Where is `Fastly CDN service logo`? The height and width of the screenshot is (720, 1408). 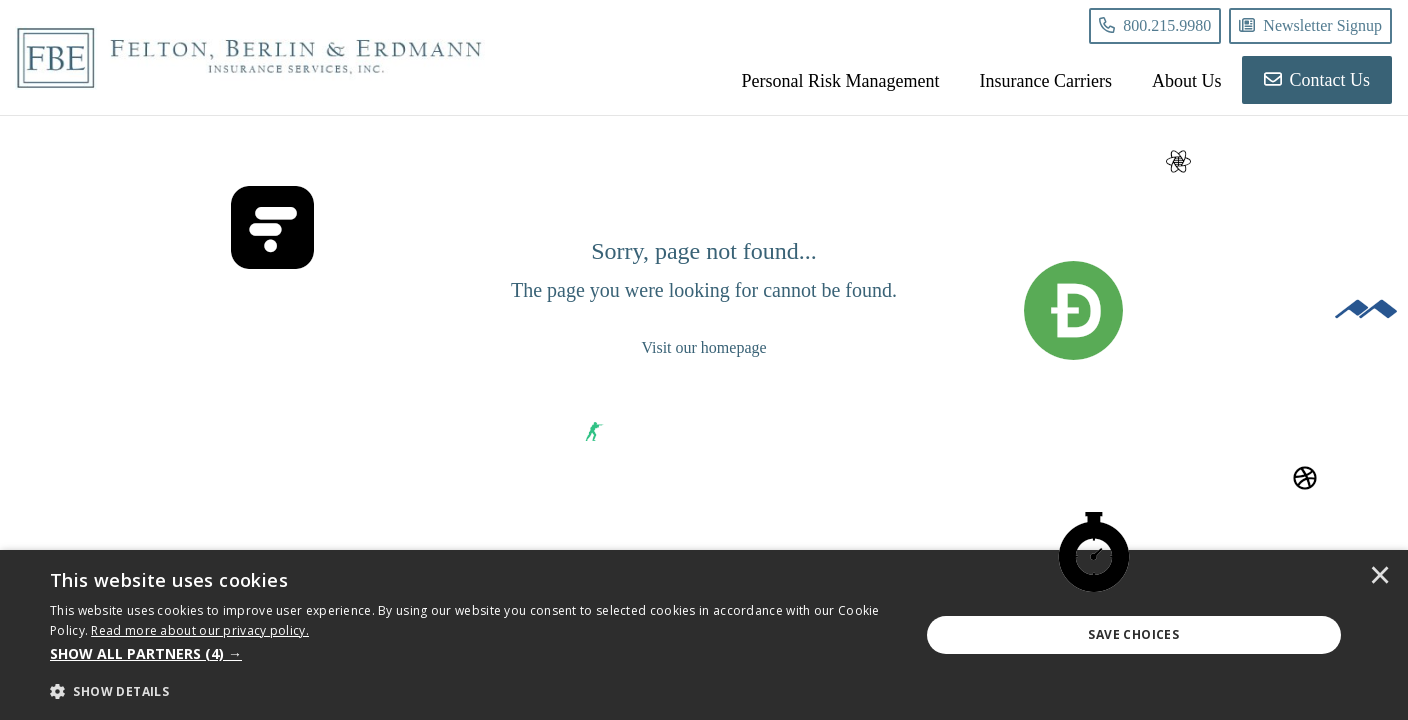
Fastly CDN service logo is located at coordinates (1094, 552).